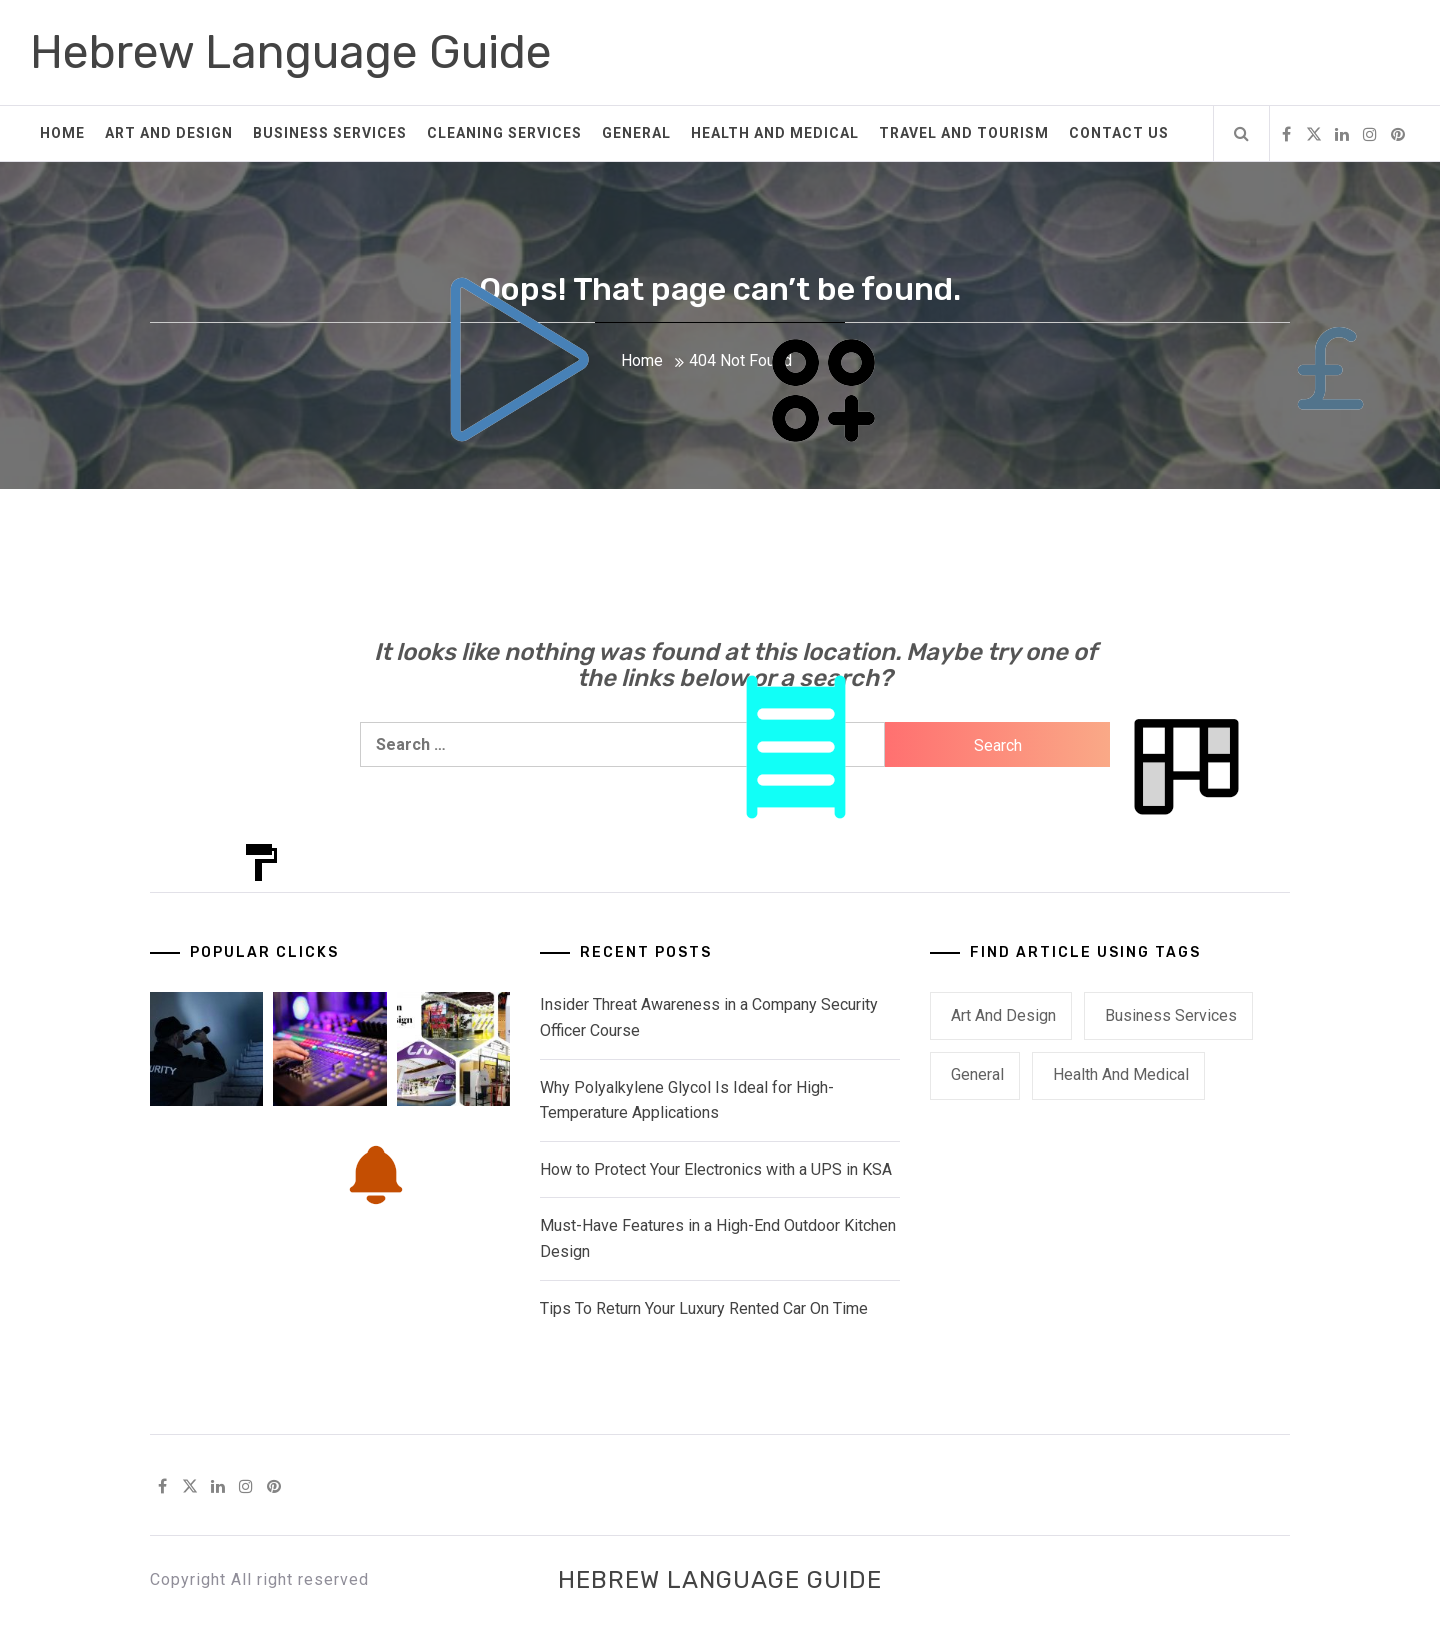 The height and width of the screenshot is (1639, 1440). I want to click on access step-by-step instructions or tutorials, so click(796, 747).